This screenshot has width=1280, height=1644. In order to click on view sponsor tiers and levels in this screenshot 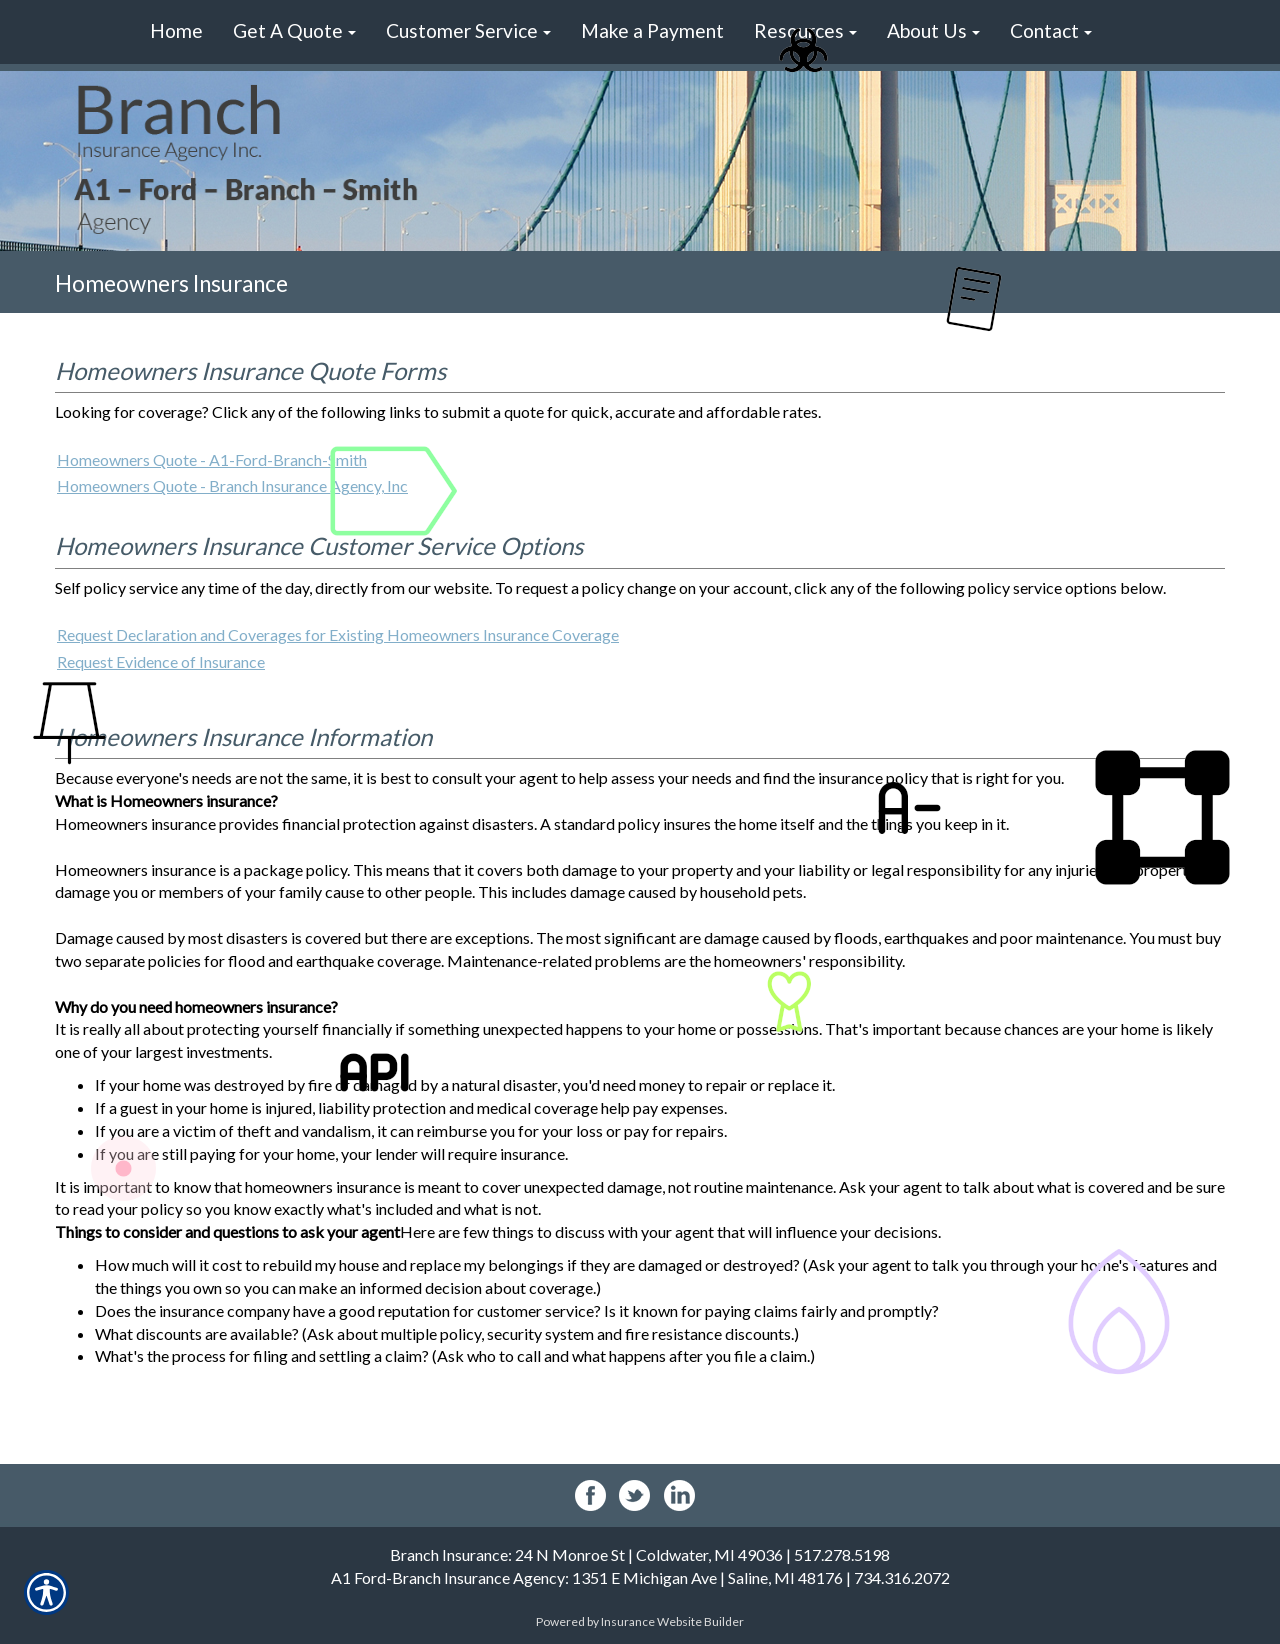, I will do `click(789, 1001)`.